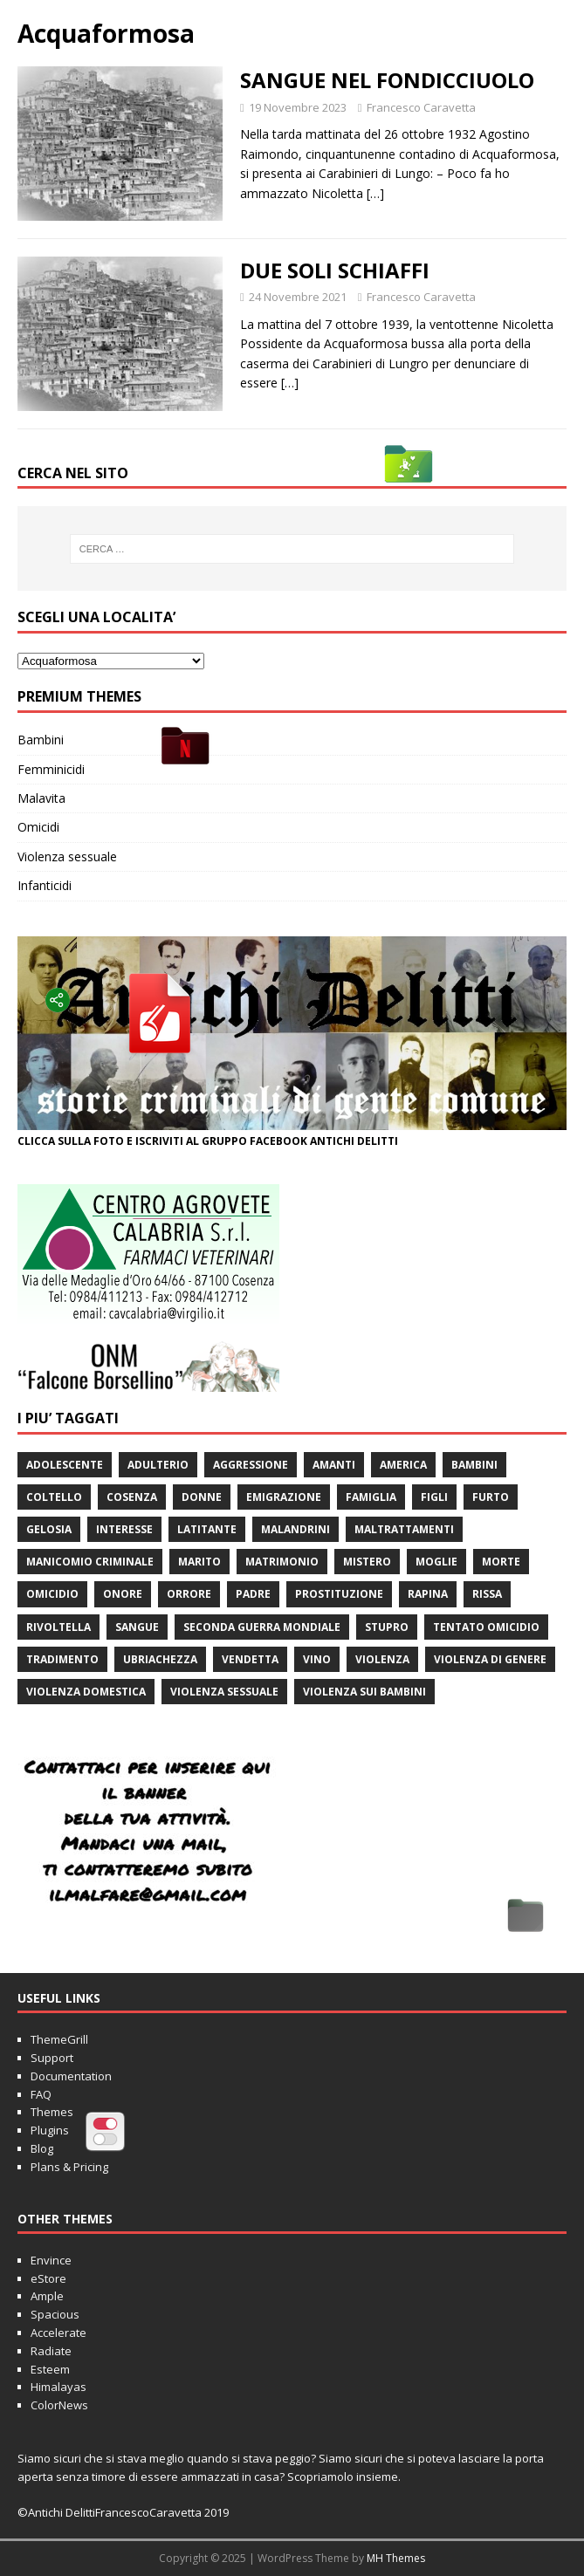 The image size is (584, 2576). Describe the element at coordinates (105, 2131) in the screenshot. I see `open system tweaks or settings customization` at that location.